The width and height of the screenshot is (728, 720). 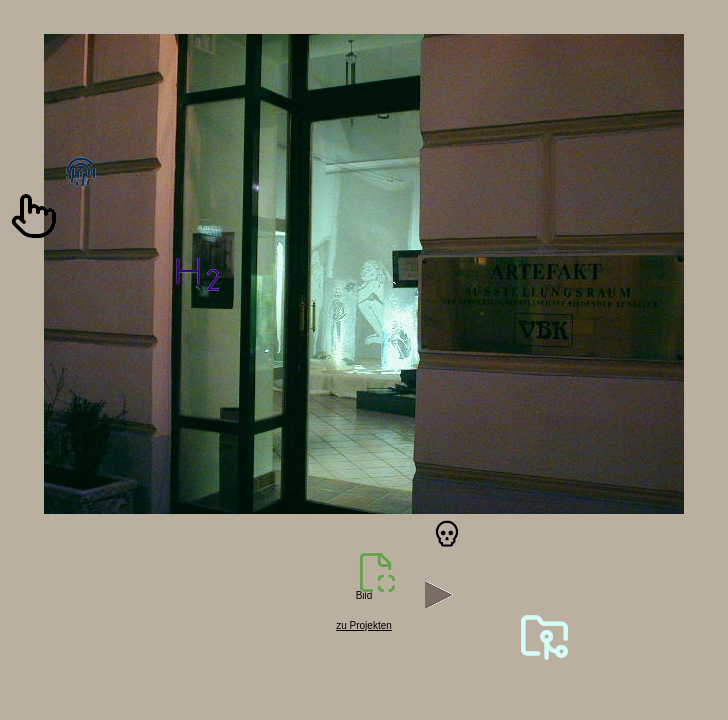 I want to click on indicates a fatal error or critical warning, so click(x=447, y=533).